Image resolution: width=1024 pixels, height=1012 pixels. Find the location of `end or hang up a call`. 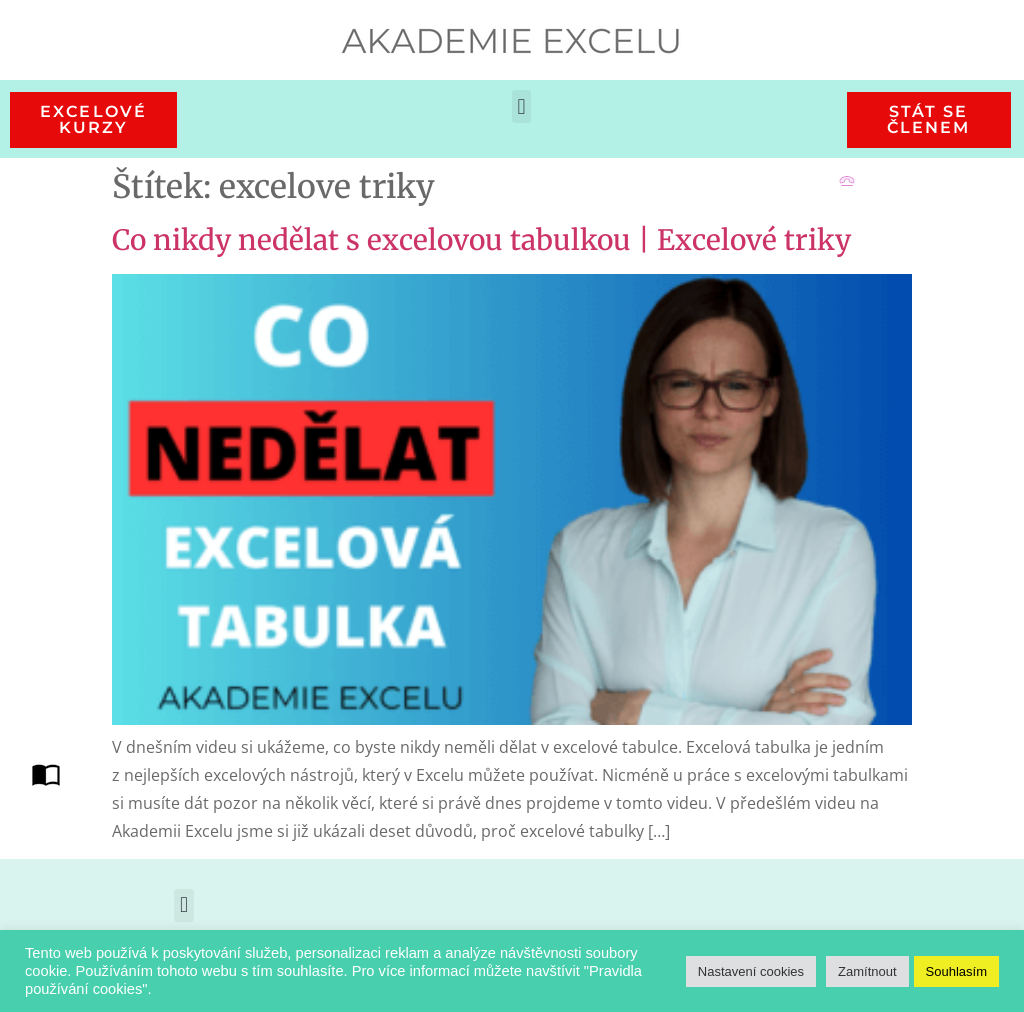

end or hang up a call is located at coordinates (847, 181).